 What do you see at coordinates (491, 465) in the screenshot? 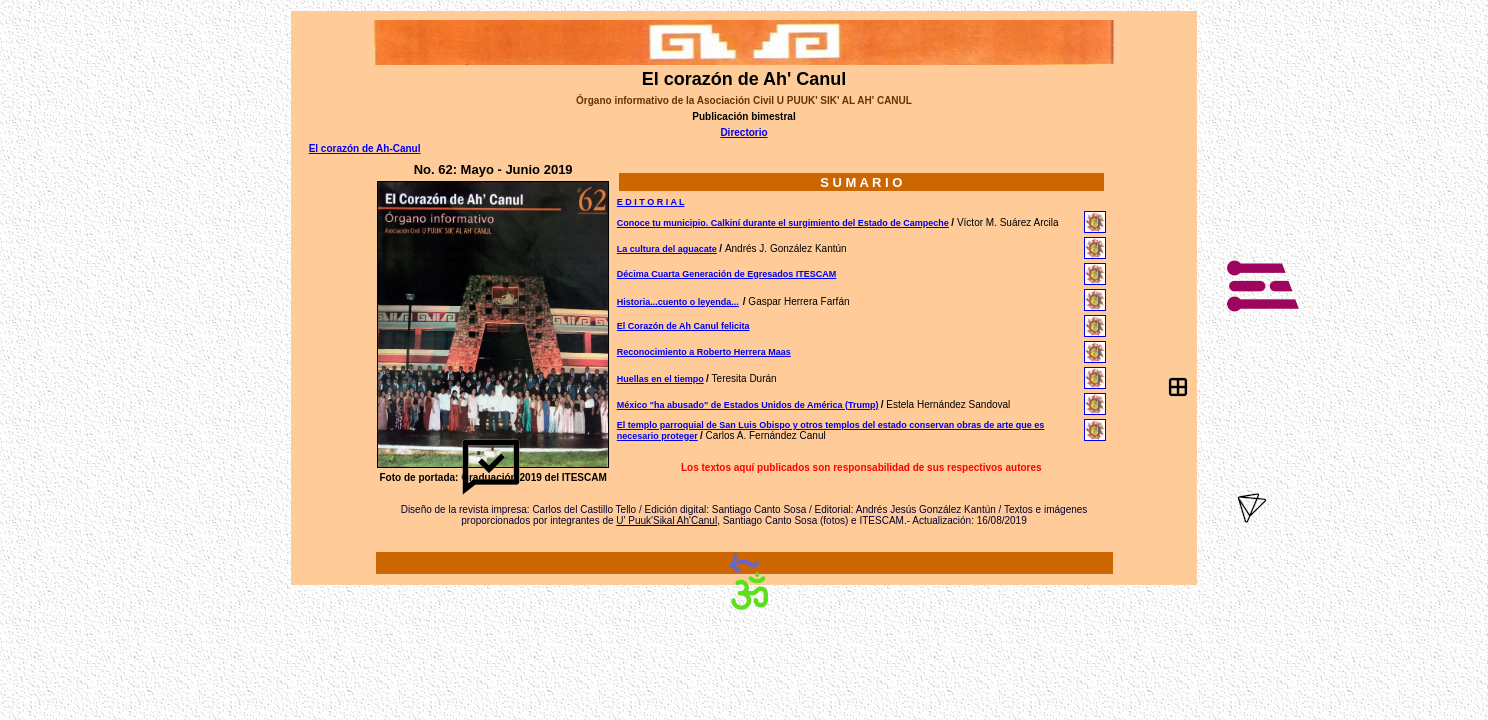
I see `message sent successfully` at bounding box center [491, 465].